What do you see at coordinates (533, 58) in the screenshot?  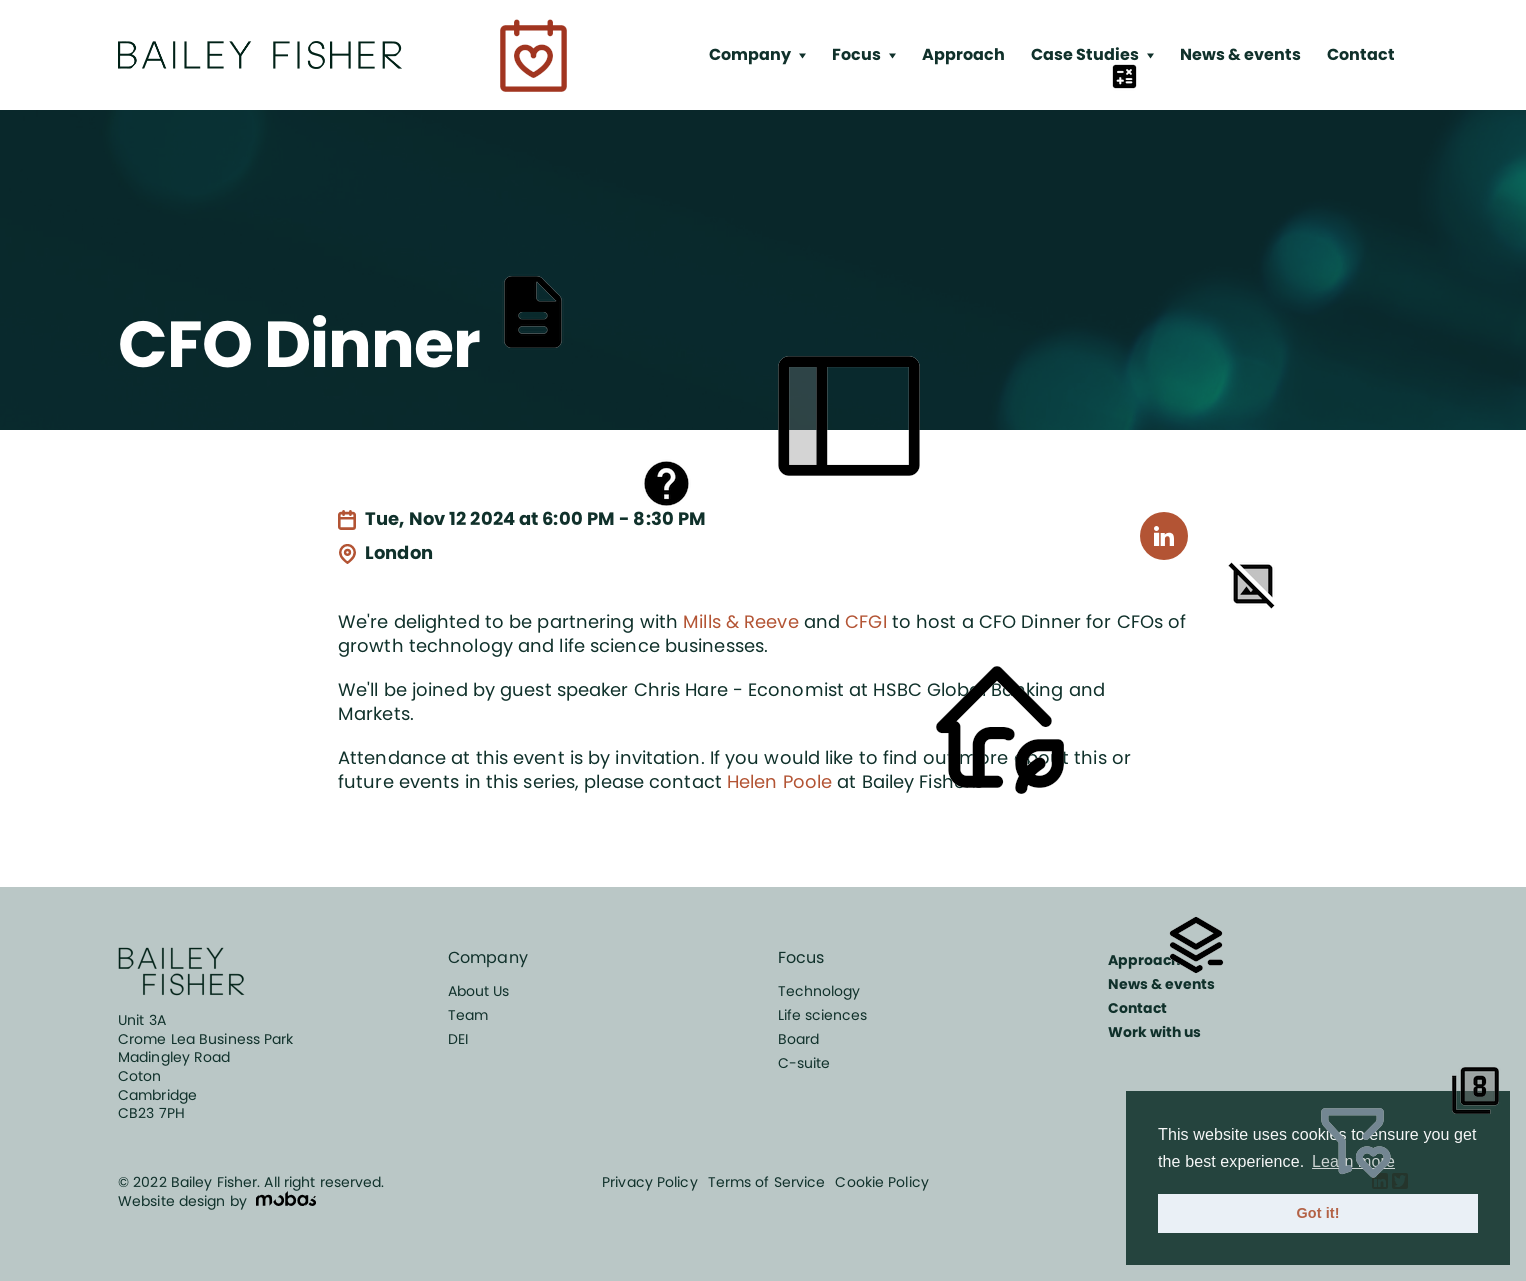 I see `view favorite or loved events` at bounding box center [533, 58].